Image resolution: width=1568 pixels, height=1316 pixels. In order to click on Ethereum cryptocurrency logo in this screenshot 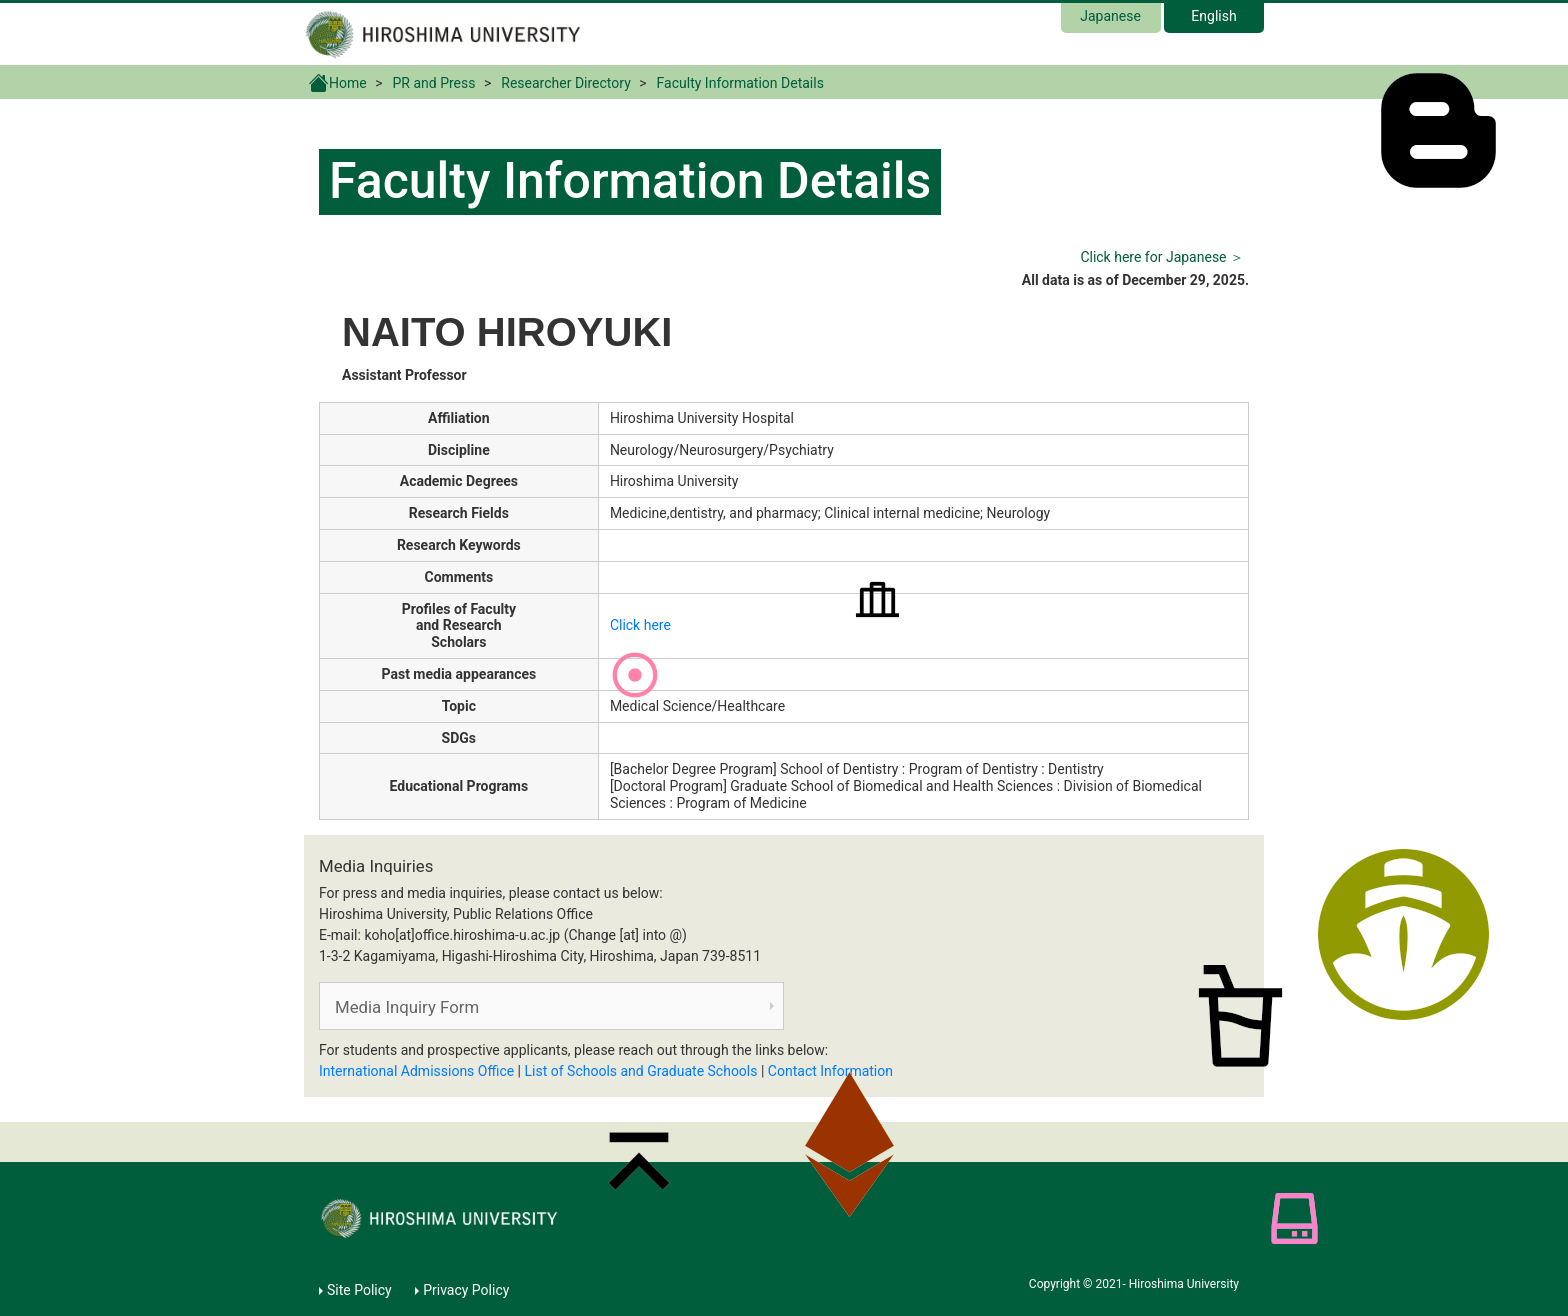, I will do `click(849, 1144)`.